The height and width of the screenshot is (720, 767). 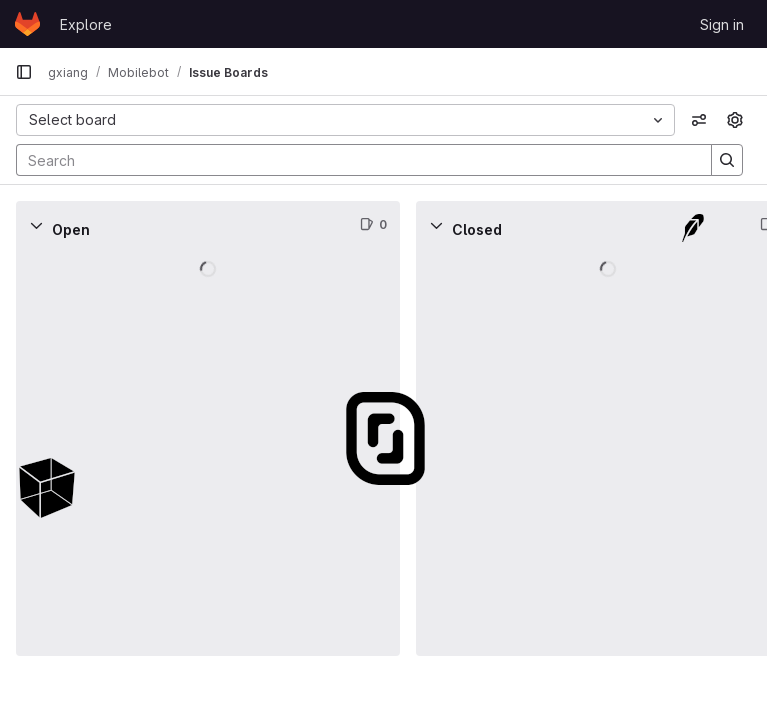 I want to click on open the Robinhood investing app, so click(x=693, y=228).